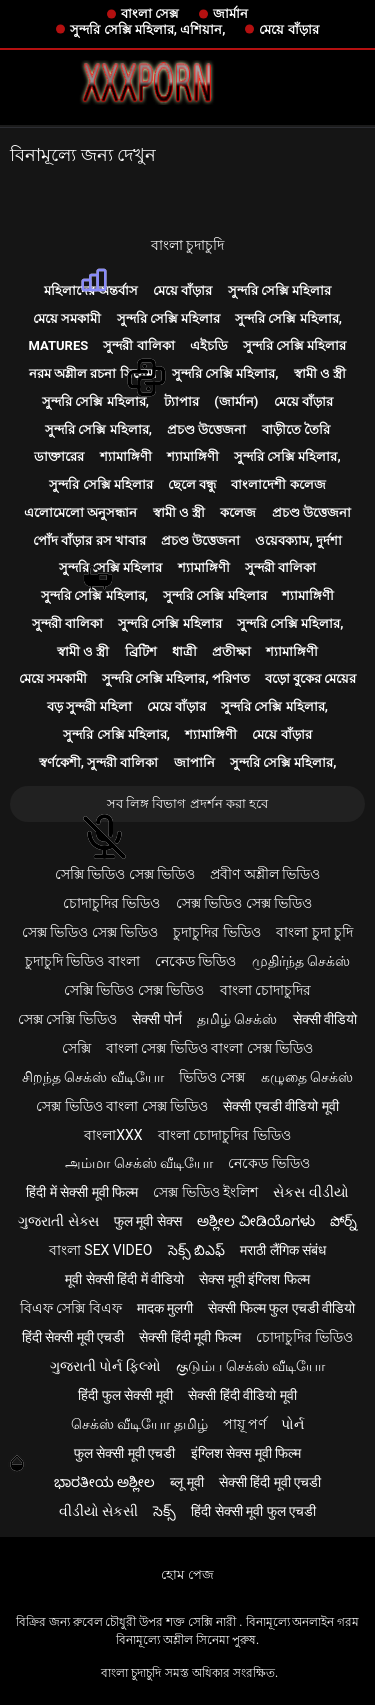 Image resolution: width=375 pixels, height=1705 pixels. I want to click on mute your microphone, so click(104, 837).